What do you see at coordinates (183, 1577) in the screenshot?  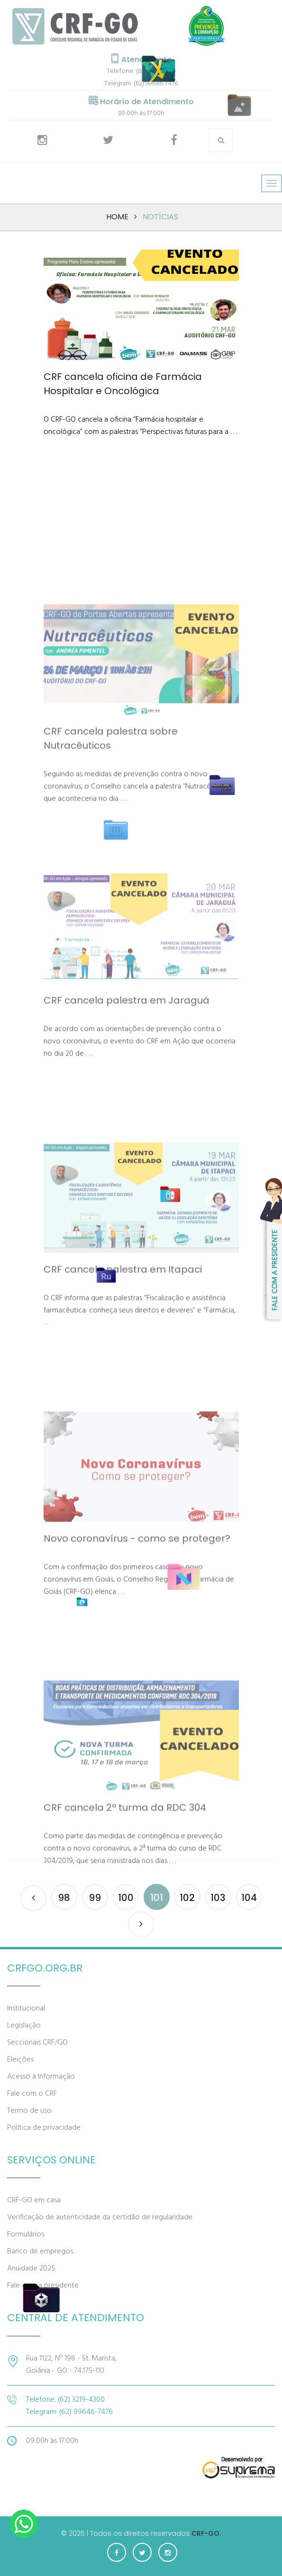 I see `open android nougat files folder` at bounding box center [183, 1577].